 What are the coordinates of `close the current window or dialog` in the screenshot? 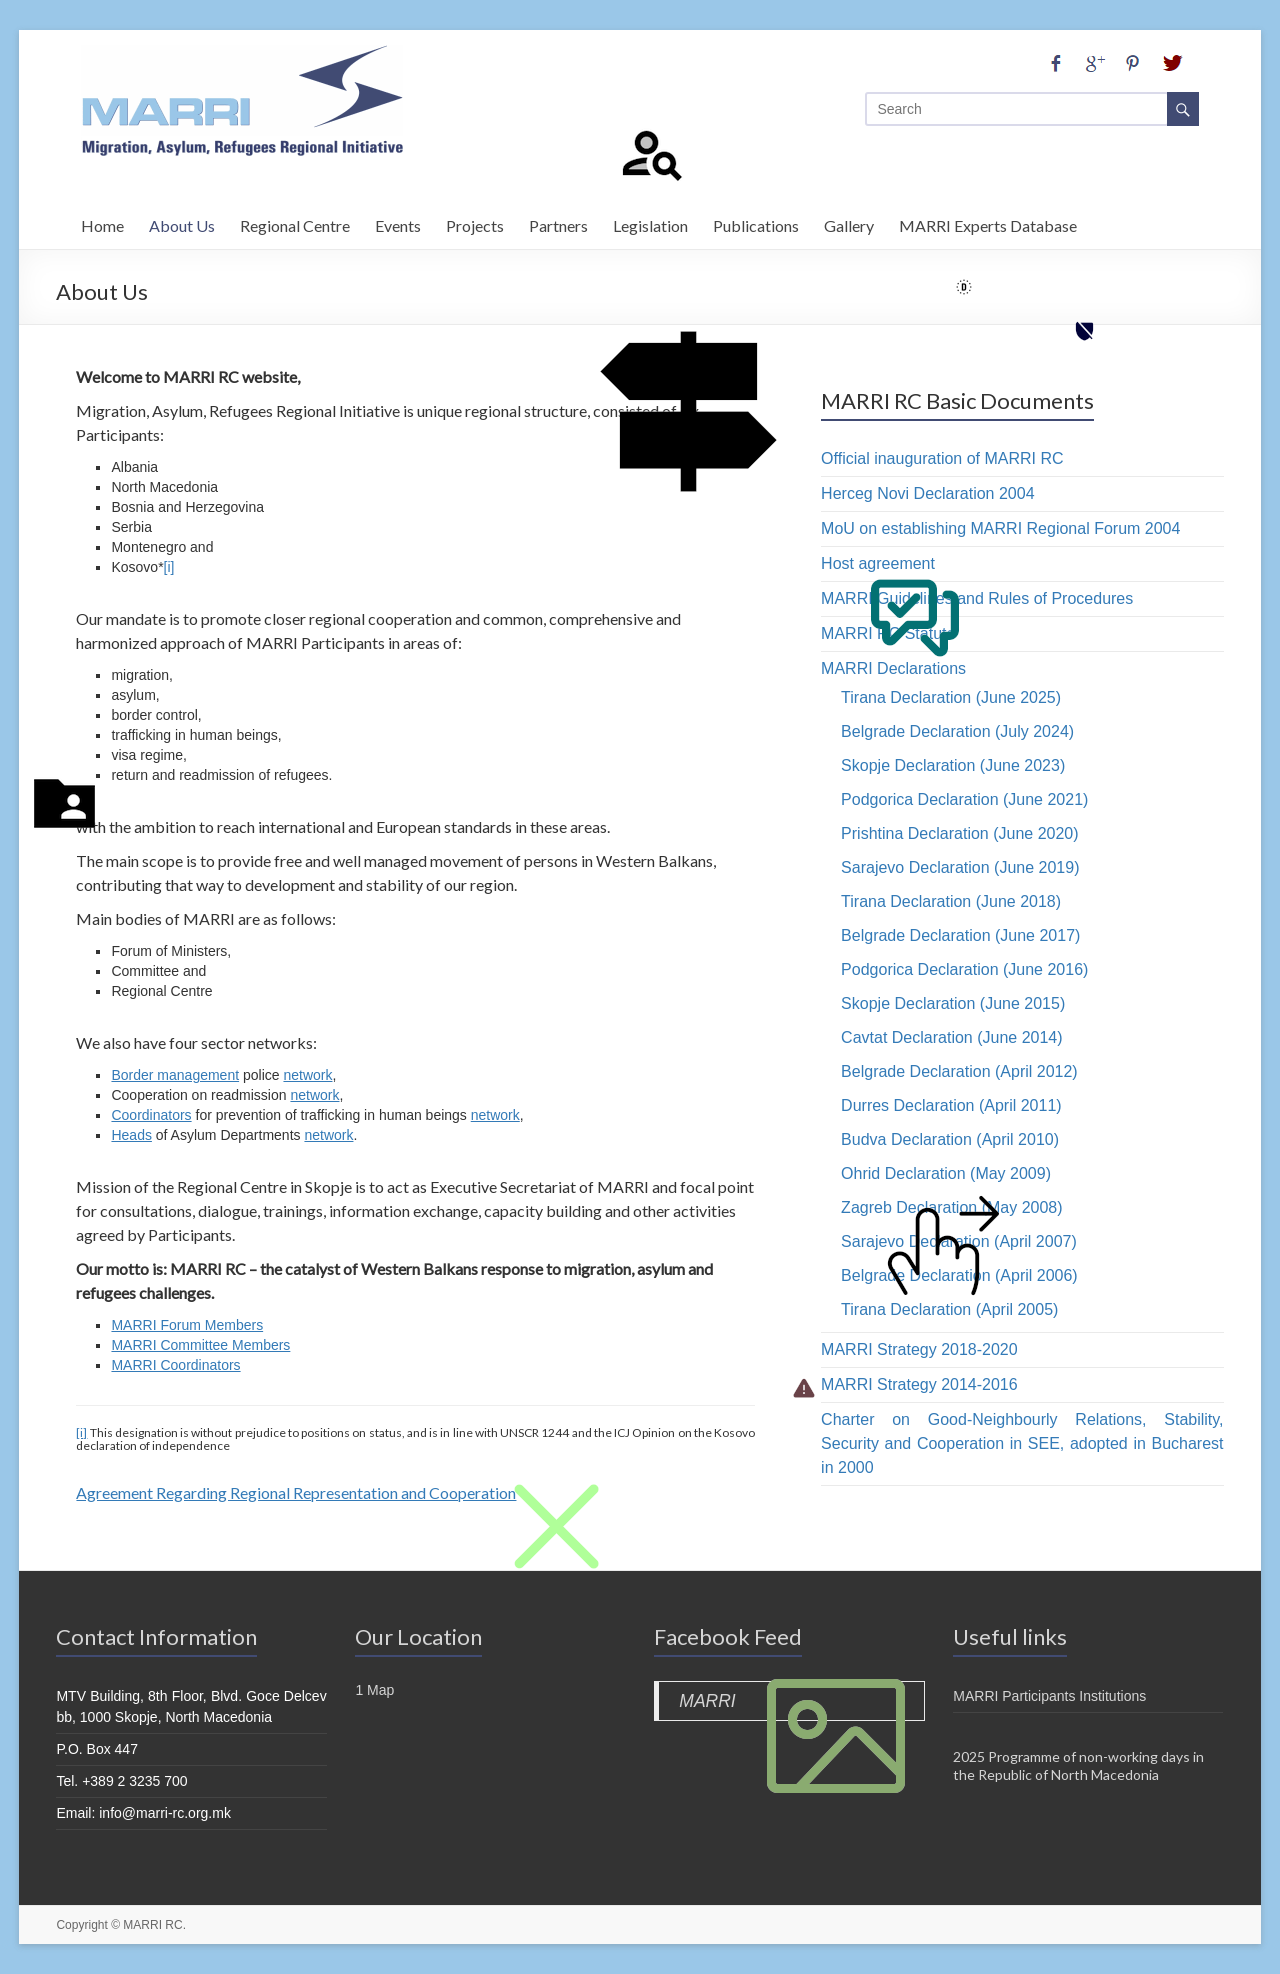 It's located at (556, 1526).